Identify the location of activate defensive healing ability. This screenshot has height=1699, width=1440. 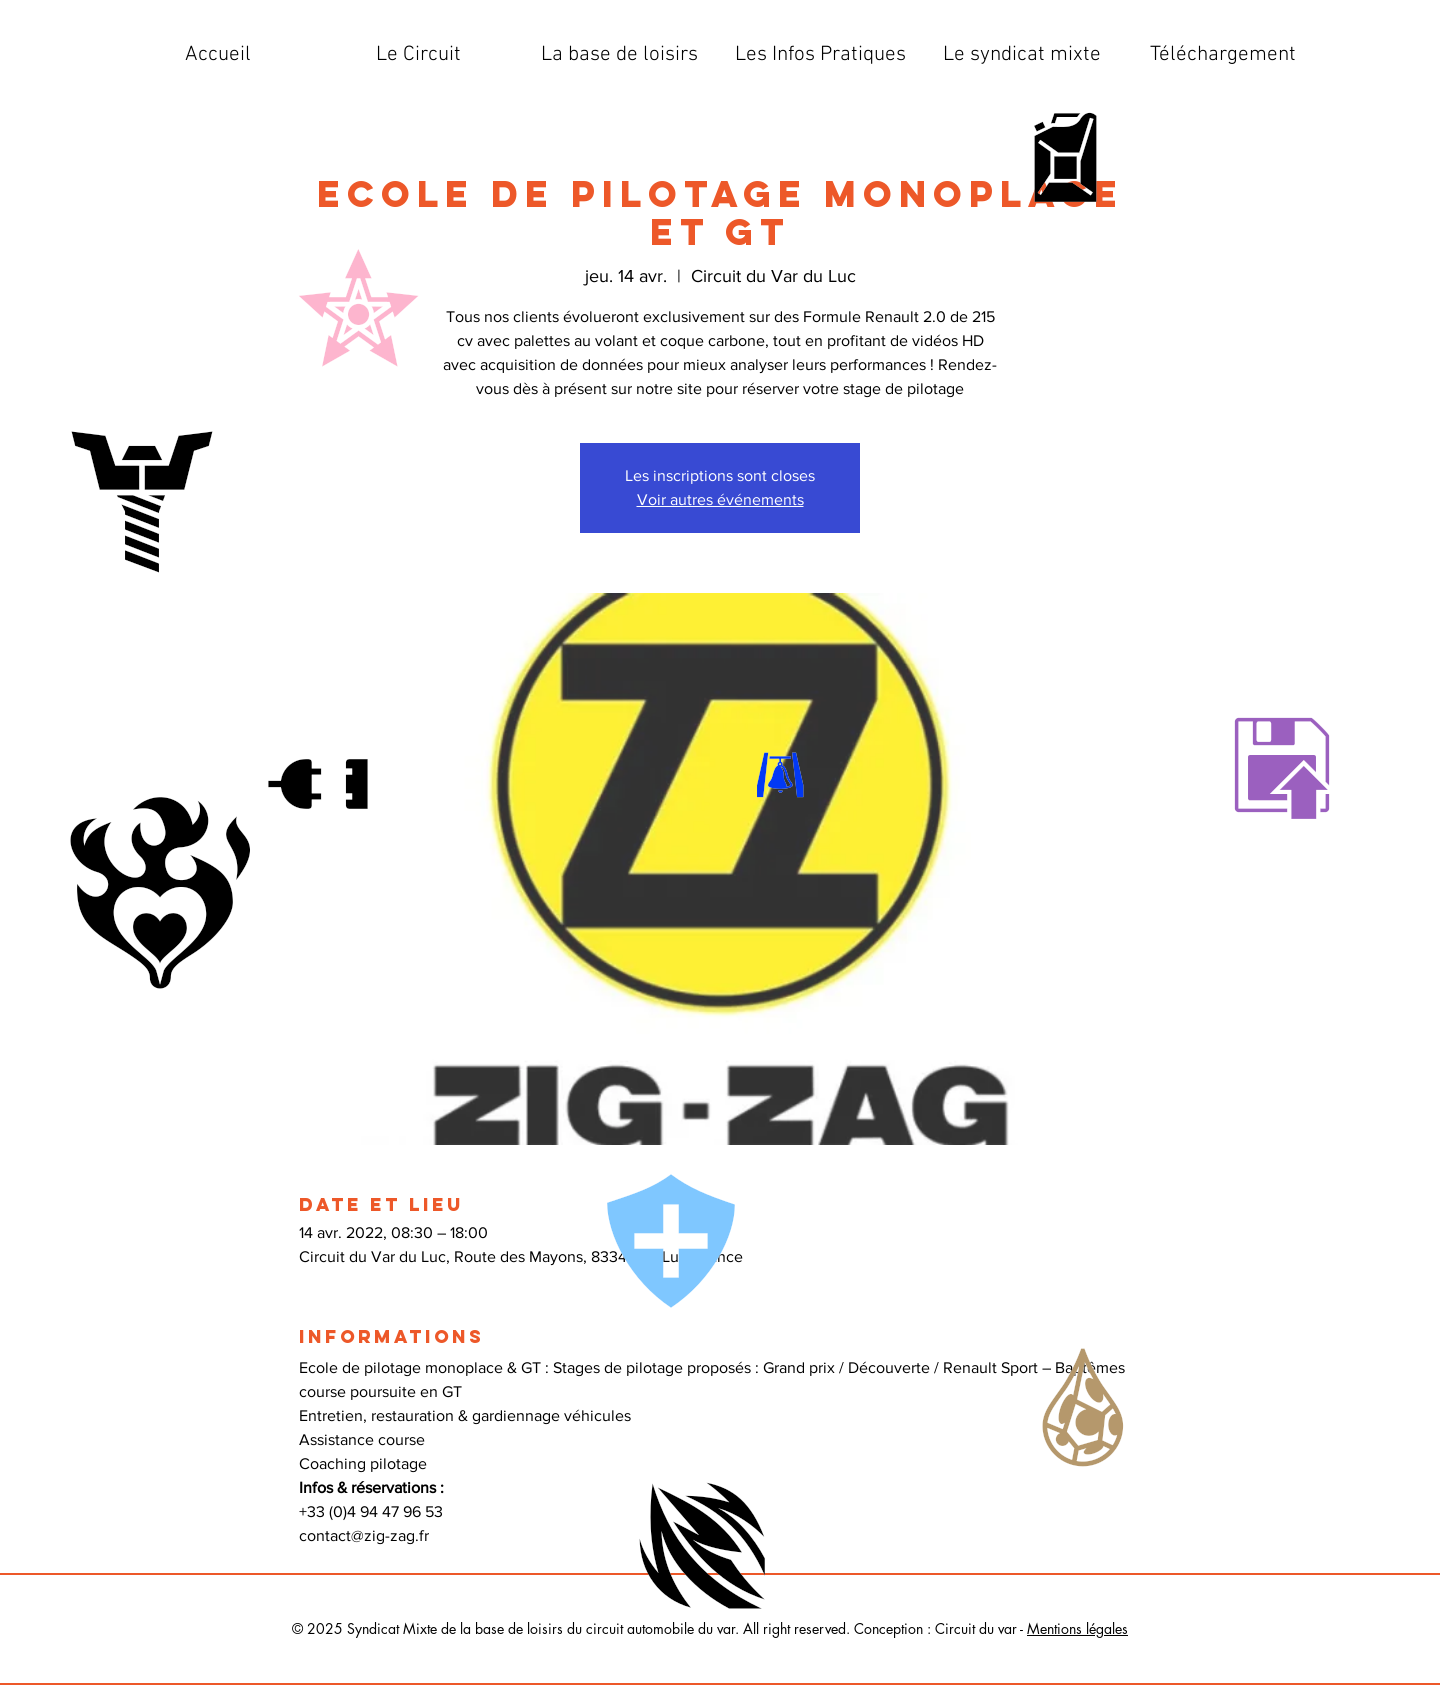
(671, 1241).